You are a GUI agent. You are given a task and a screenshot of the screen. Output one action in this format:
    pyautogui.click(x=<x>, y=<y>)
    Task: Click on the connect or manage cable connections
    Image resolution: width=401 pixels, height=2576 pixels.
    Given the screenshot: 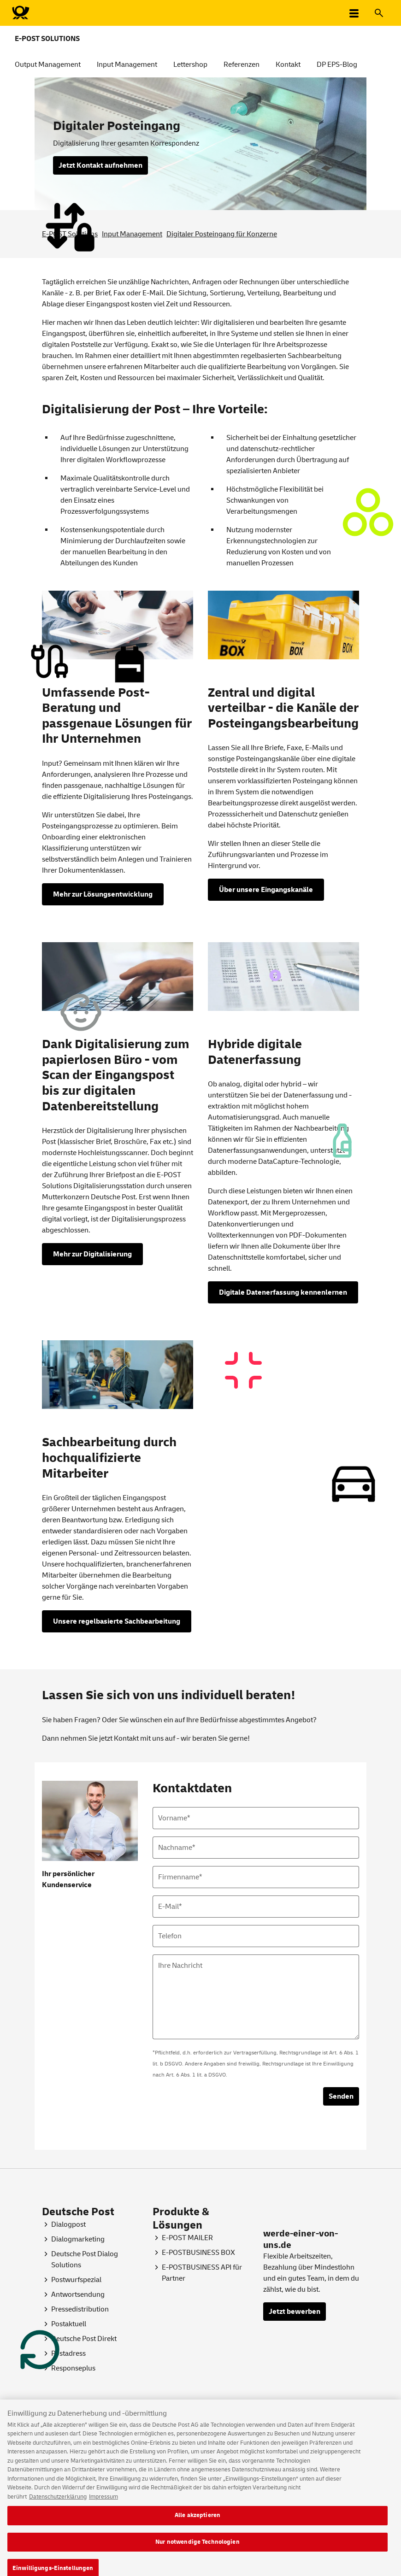 What is the action you would take?
    pyautogui.click(x=49, y=661)
    